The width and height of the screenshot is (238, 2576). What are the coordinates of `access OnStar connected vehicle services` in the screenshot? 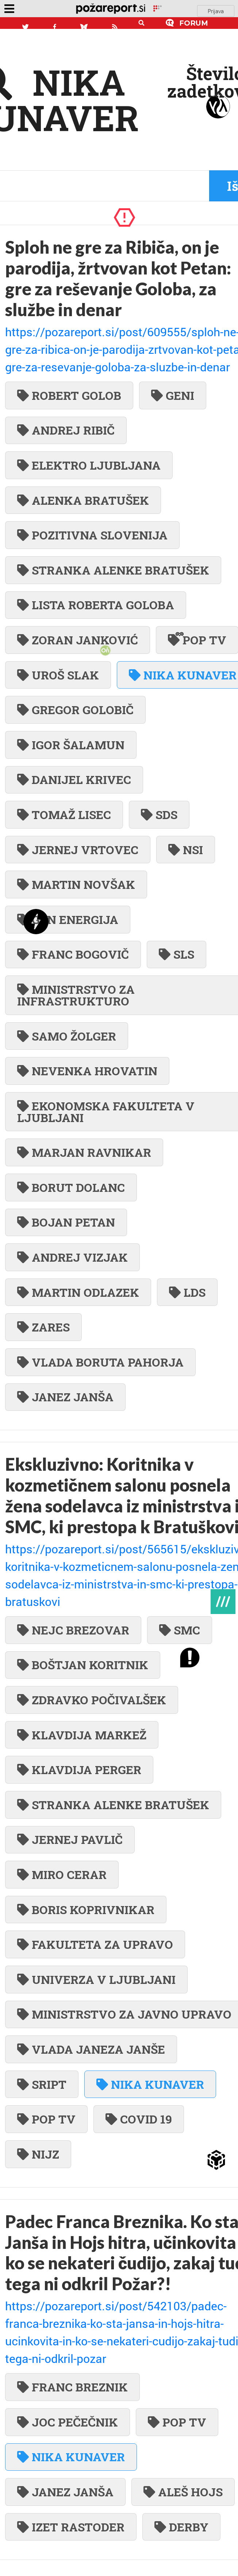 It's located at (105, 650).